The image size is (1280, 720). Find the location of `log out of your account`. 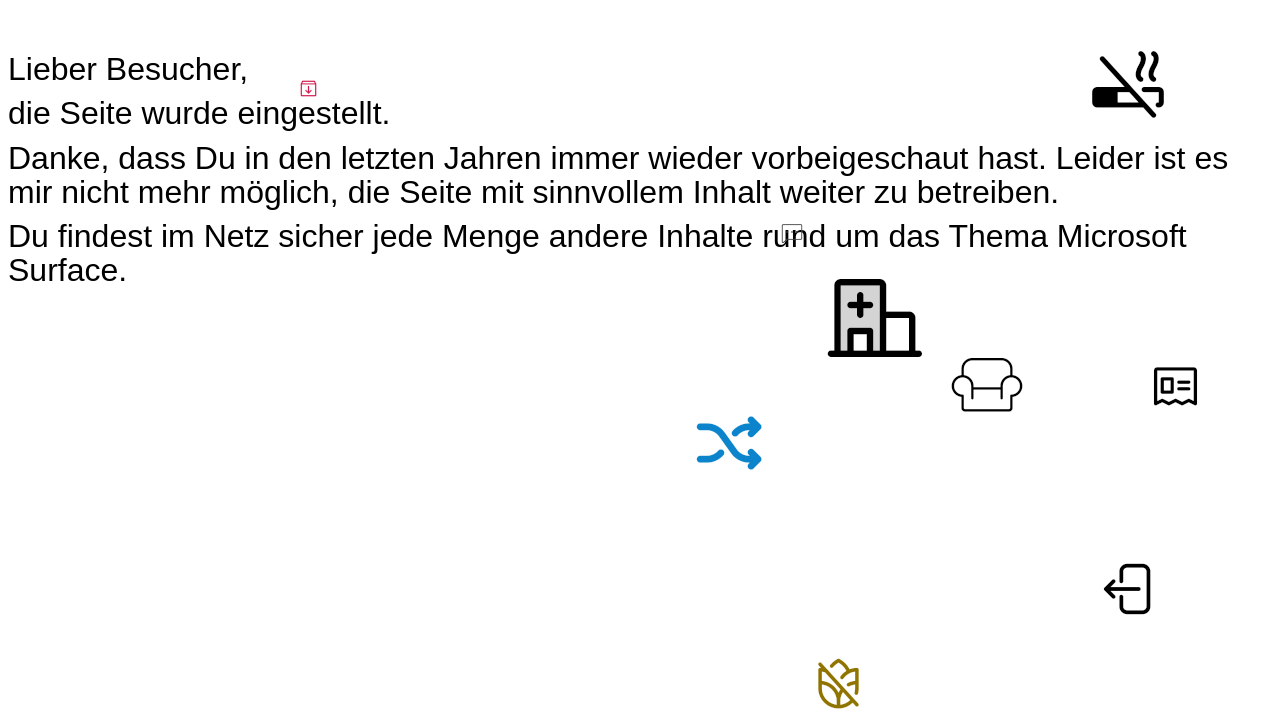

log out of your account is located at coordinates (1131, 589).